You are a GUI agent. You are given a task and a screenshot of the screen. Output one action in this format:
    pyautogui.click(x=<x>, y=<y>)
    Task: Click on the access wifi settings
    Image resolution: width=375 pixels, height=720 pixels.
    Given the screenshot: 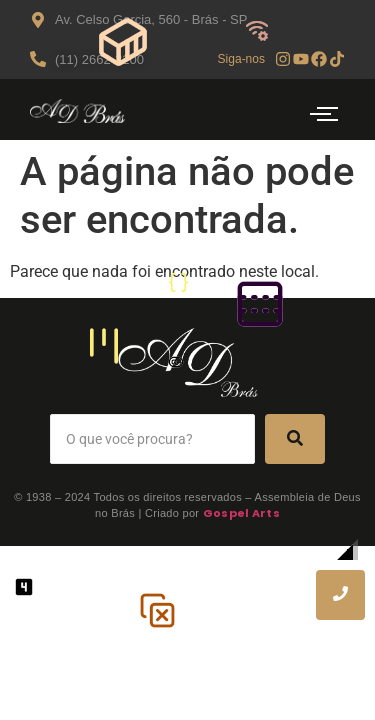 What is the action you would take?
    pyautogui.click(x=257, y=30)
    